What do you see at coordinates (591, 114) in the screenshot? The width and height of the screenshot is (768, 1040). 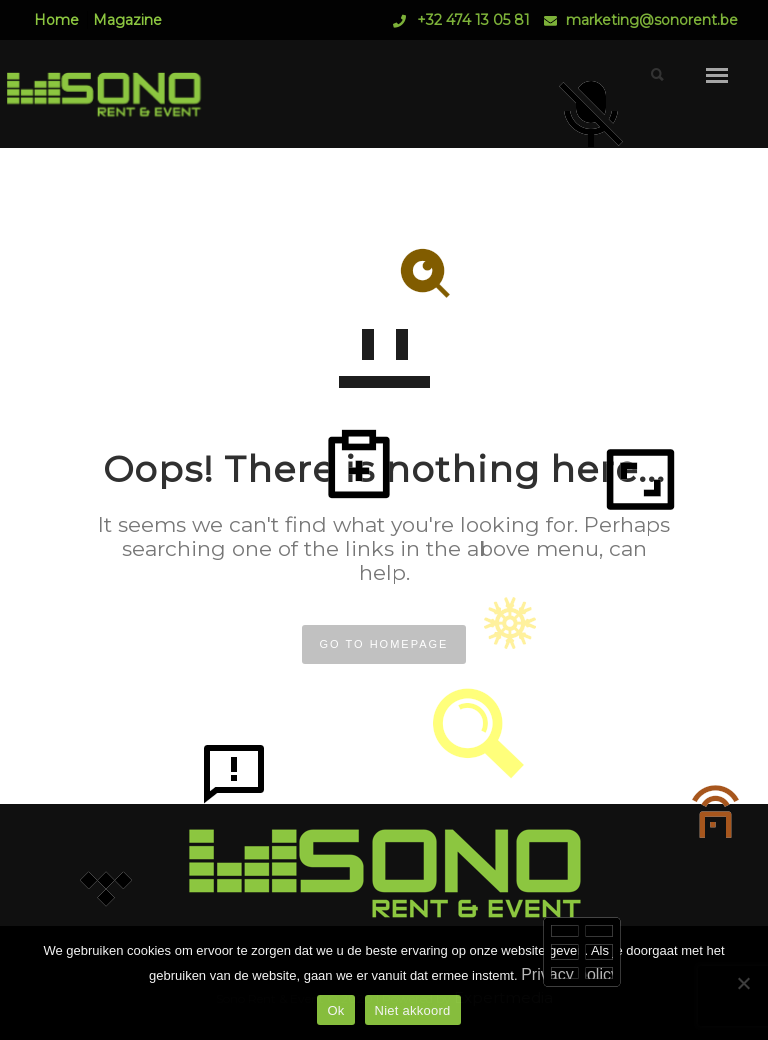 I see `microphone is muted` at bounding box center [591, 114].